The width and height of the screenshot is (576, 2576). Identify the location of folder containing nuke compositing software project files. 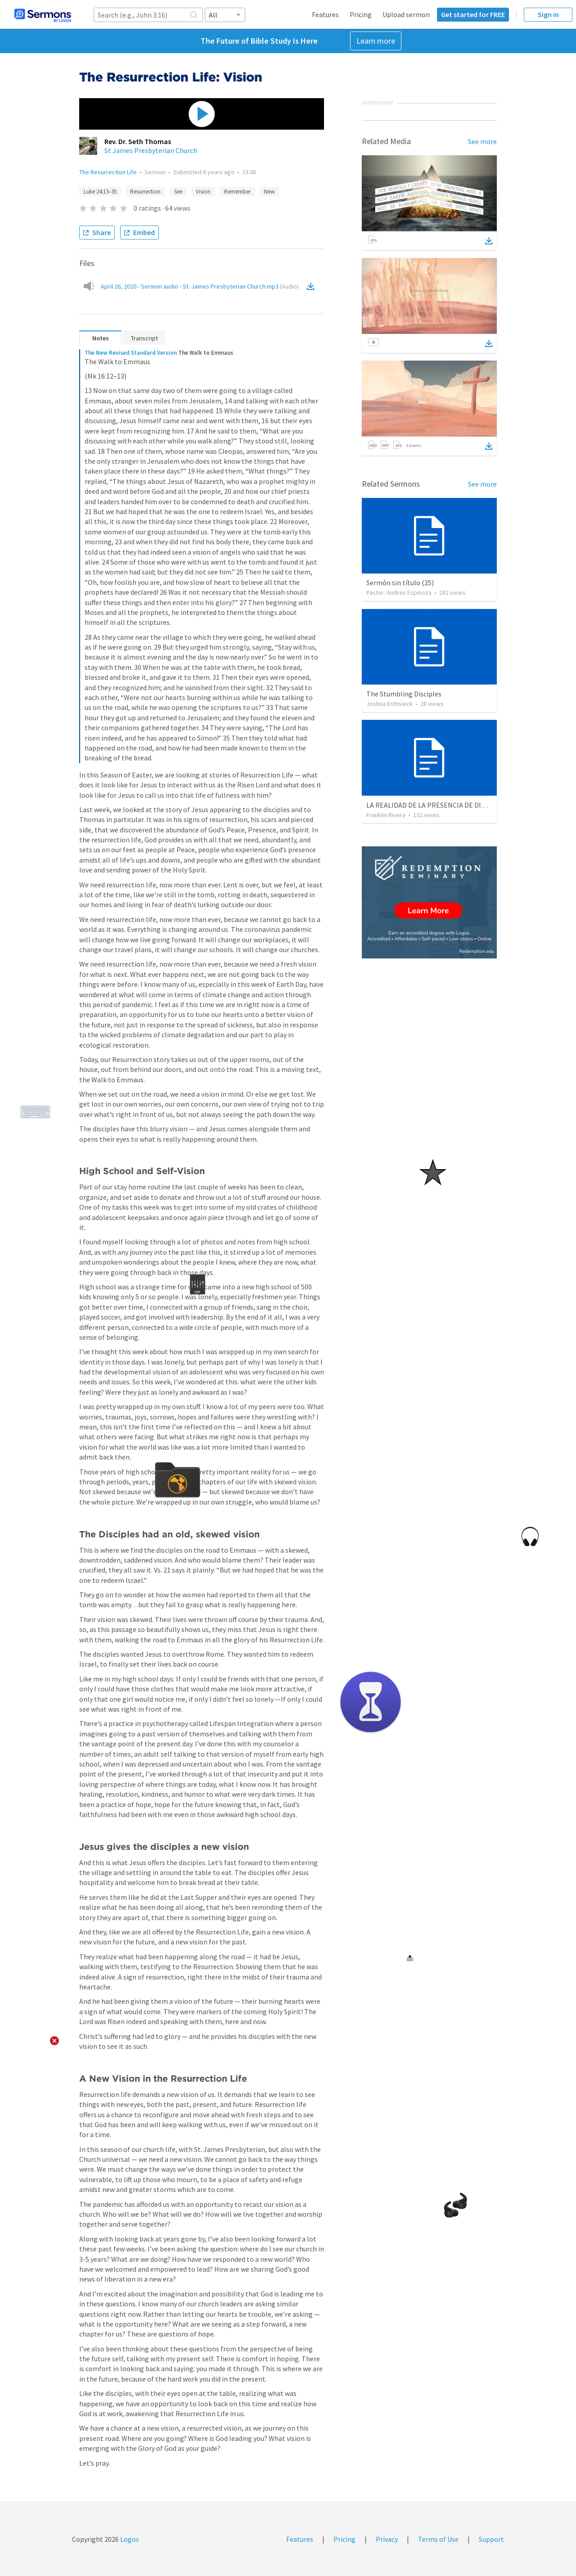
(177, 1481).